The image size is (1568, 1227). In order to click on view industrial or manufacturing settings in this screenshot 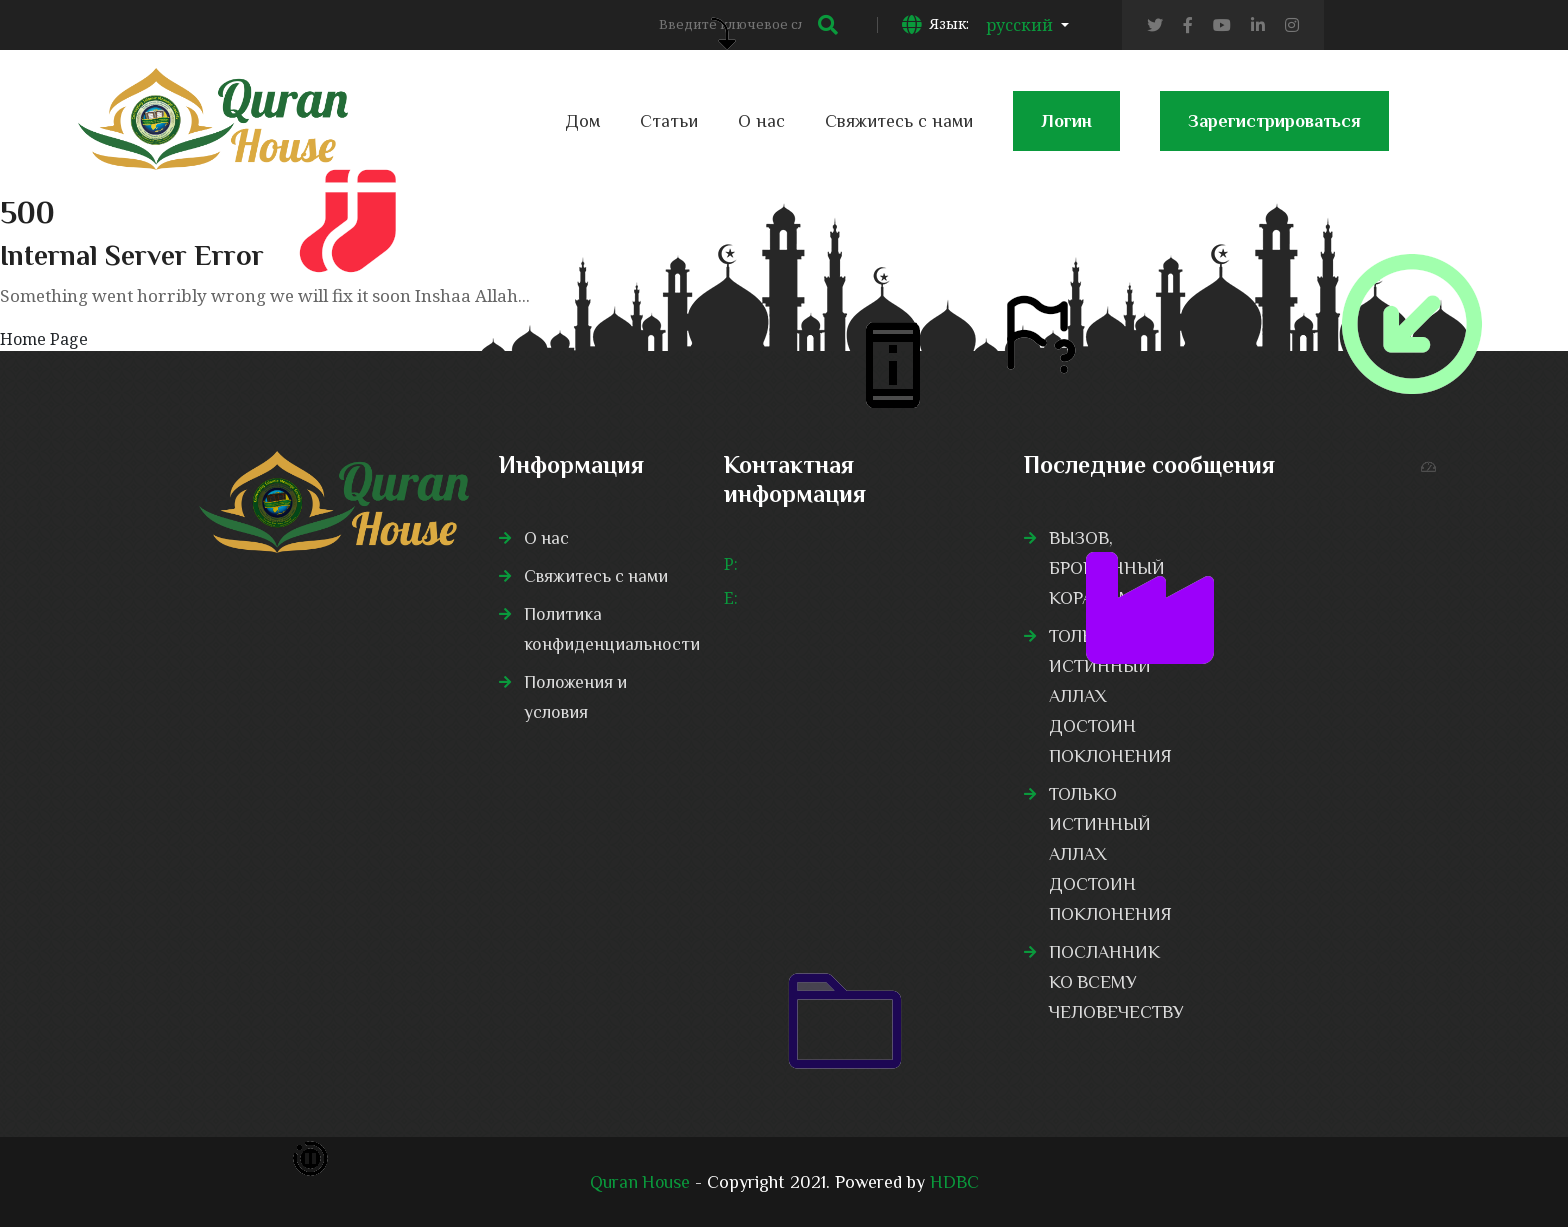, I will do `click(1150, 608)`.